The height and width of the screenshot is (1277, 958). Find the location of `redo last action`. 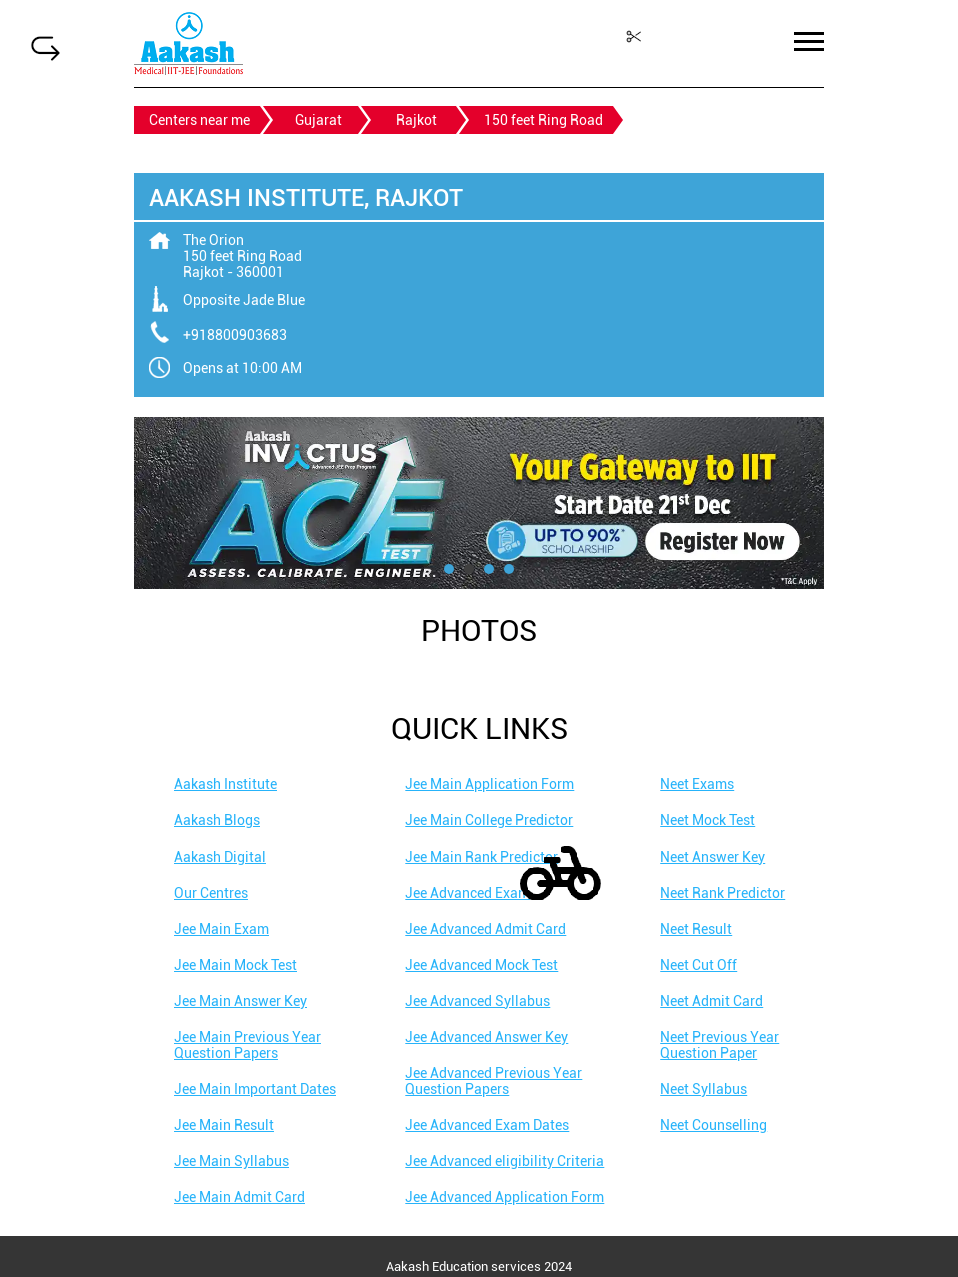

redo last action is located at coordinates (45, 47).